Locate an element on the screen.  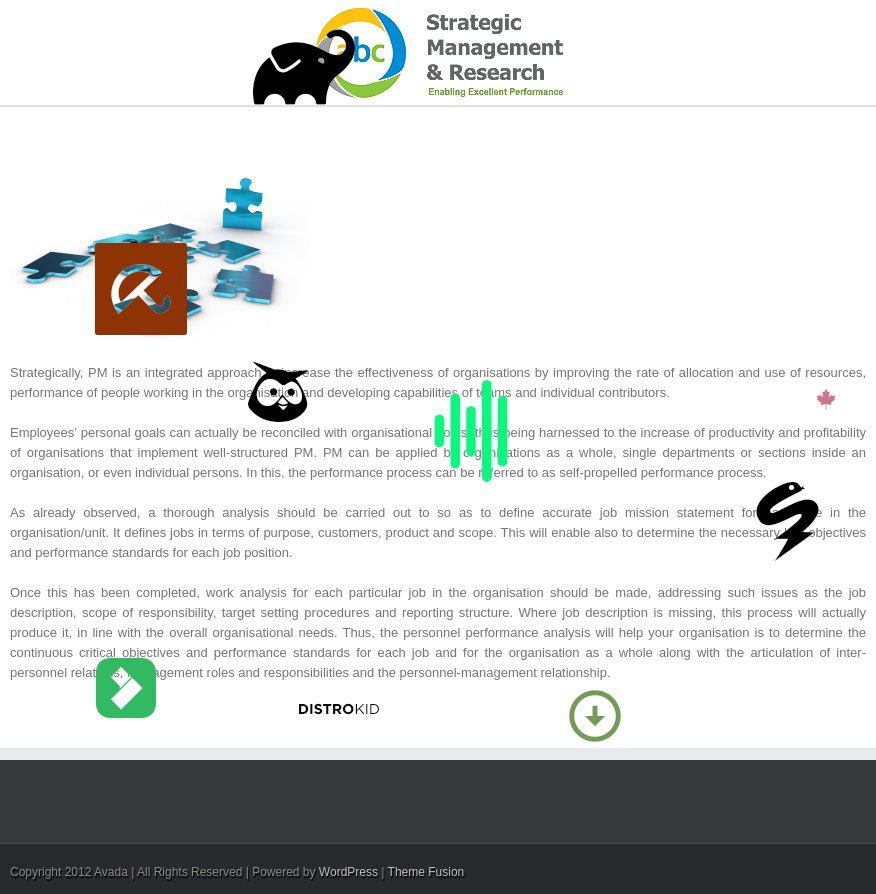
open wondershare filmora video editor is located at coordinates (126, 688).